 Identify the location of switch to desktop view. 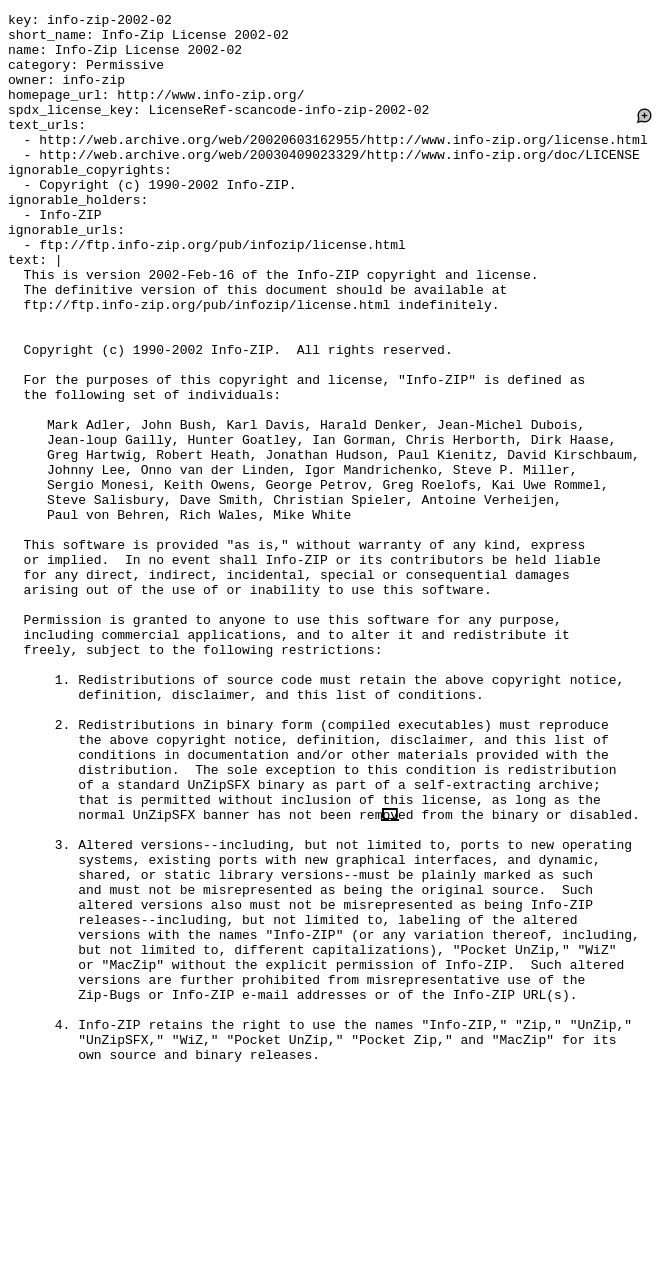
(390, 815).